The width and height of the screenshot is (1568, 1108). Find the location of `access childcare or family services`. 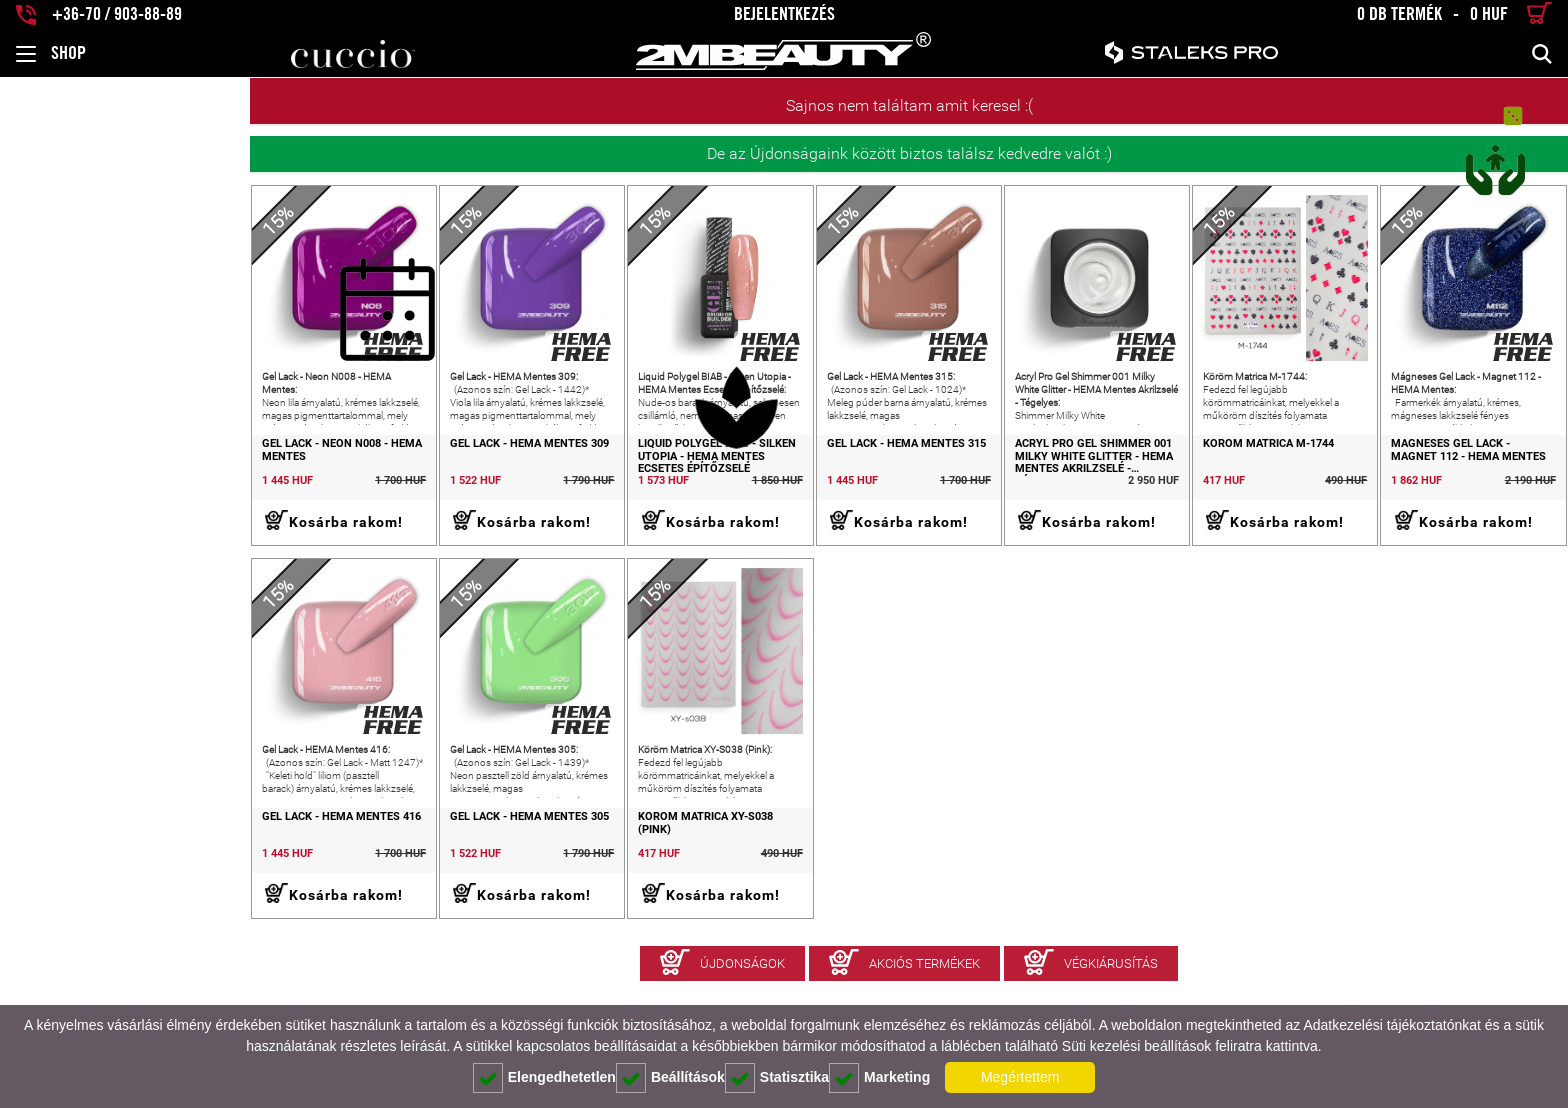

access childcare or family services is located at coordinates (1495, 171).